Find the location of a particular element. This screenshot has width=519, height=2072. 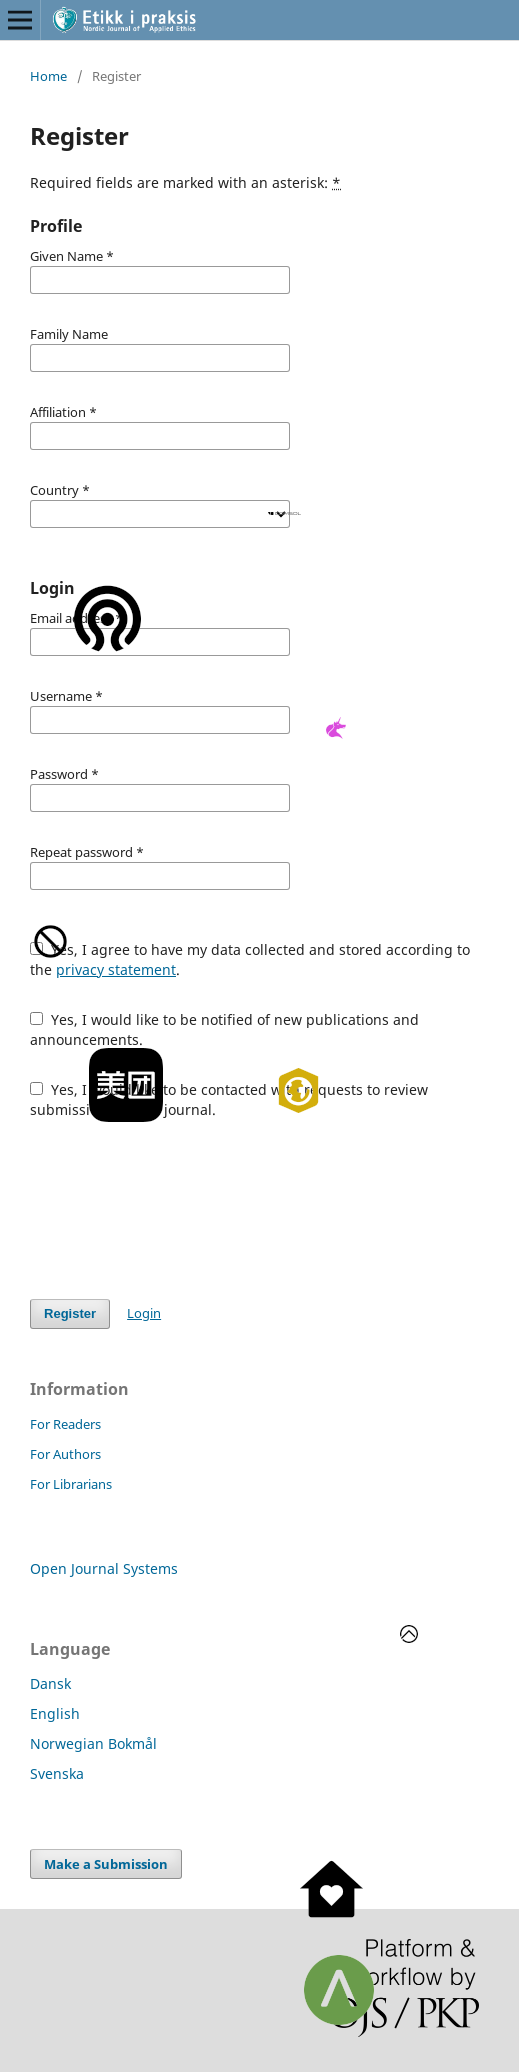

org framework logo is located at coordinates (336, 728).